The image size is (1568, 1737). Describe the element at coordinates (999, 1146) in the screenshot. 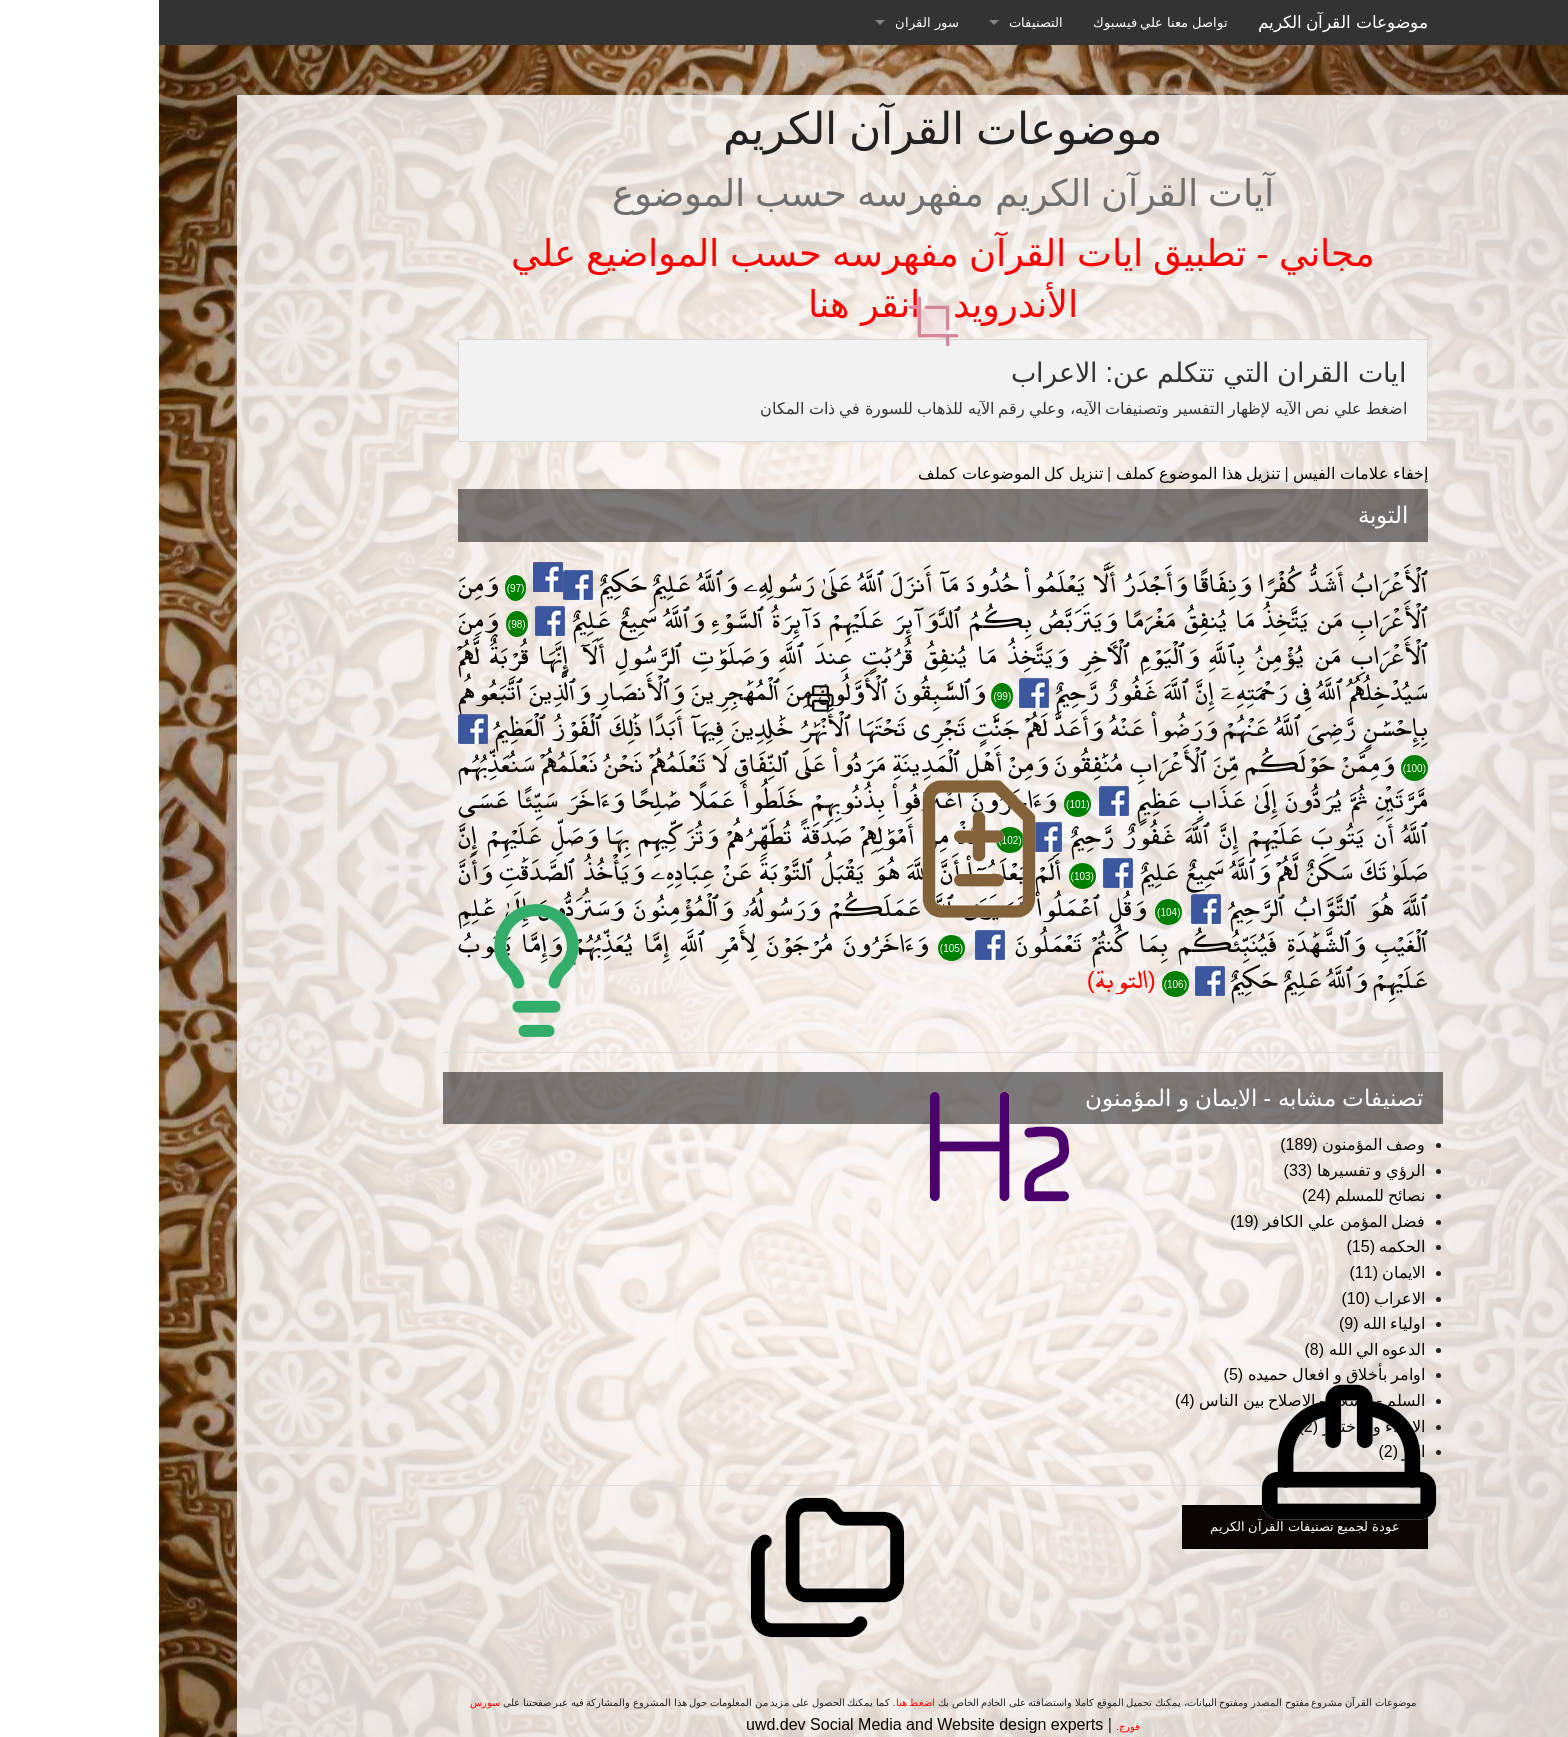

I see `format text as heading level 2` at that location.